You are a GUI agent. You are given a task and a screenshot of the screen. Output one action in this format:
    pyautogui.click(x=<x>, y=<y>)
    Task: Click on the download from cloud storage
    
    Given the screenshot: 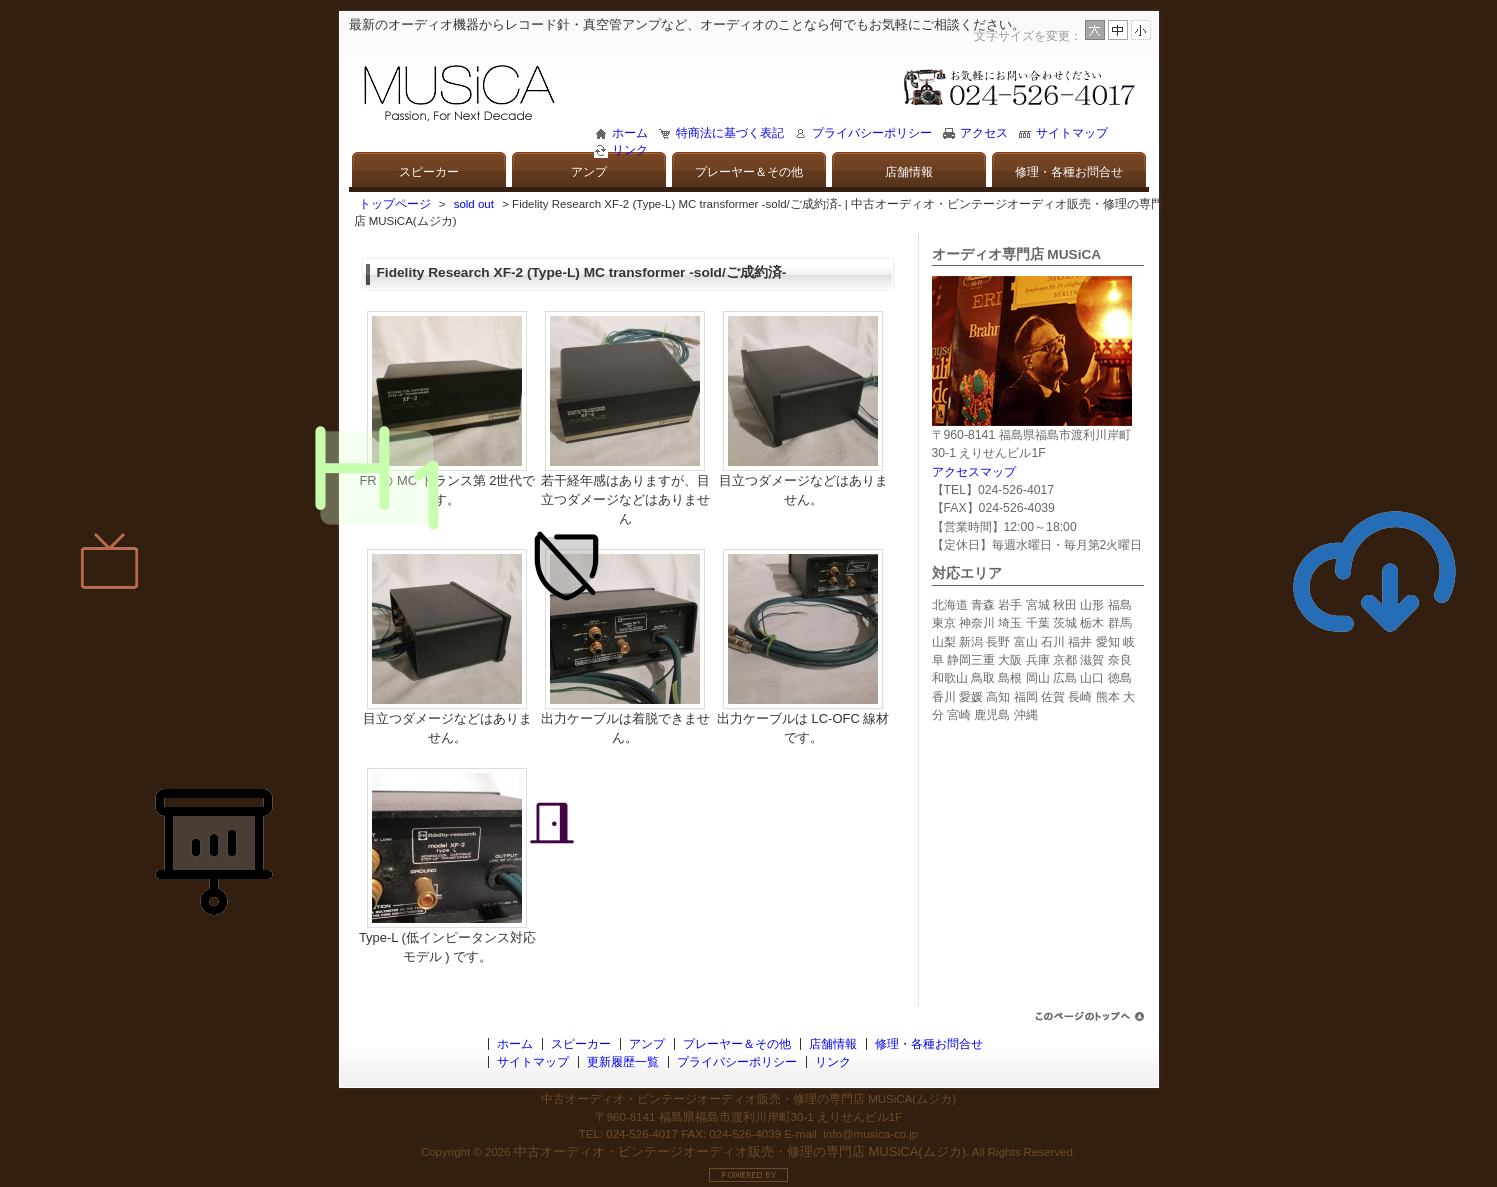 What is the action you would take?
    pyautogui.click(x=1374, y=571)
    